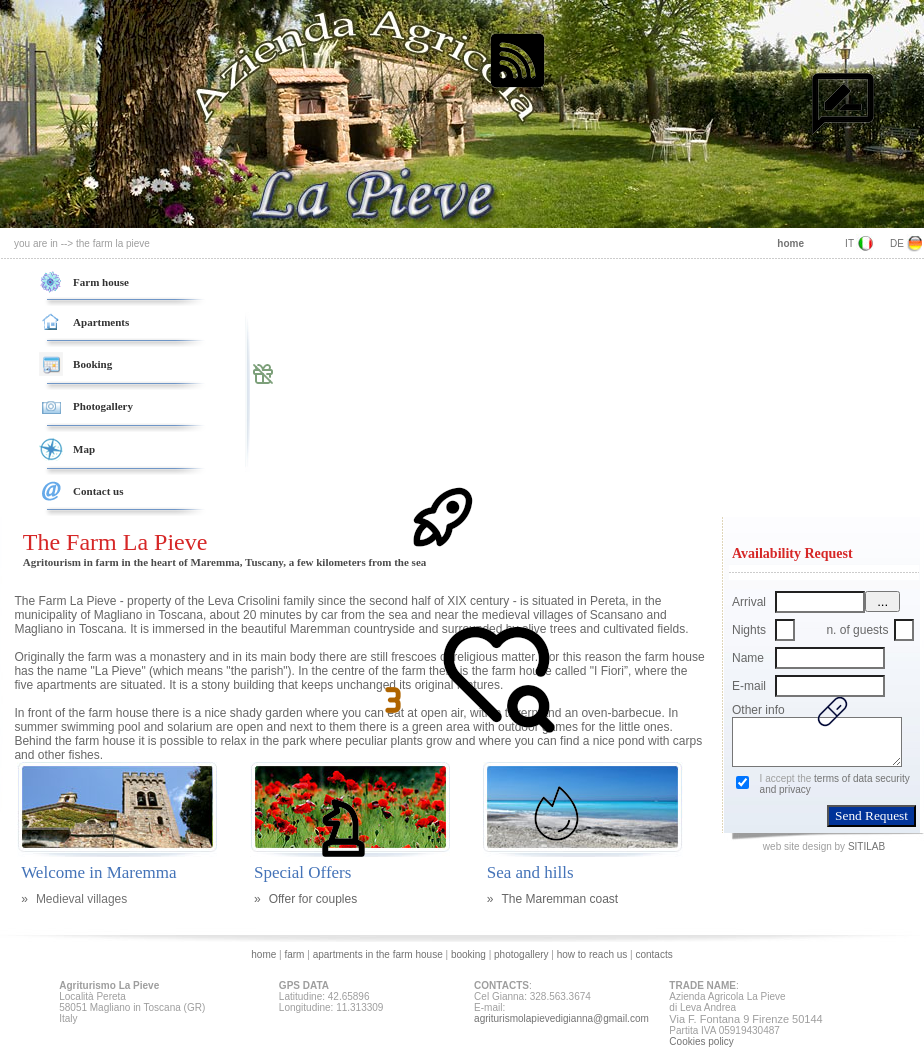 The height and width of the screenshot is (1061, 924). Describe the element at coordinates (263, 374) in the screenshot. I see `gift or reward unavailable` at that location.